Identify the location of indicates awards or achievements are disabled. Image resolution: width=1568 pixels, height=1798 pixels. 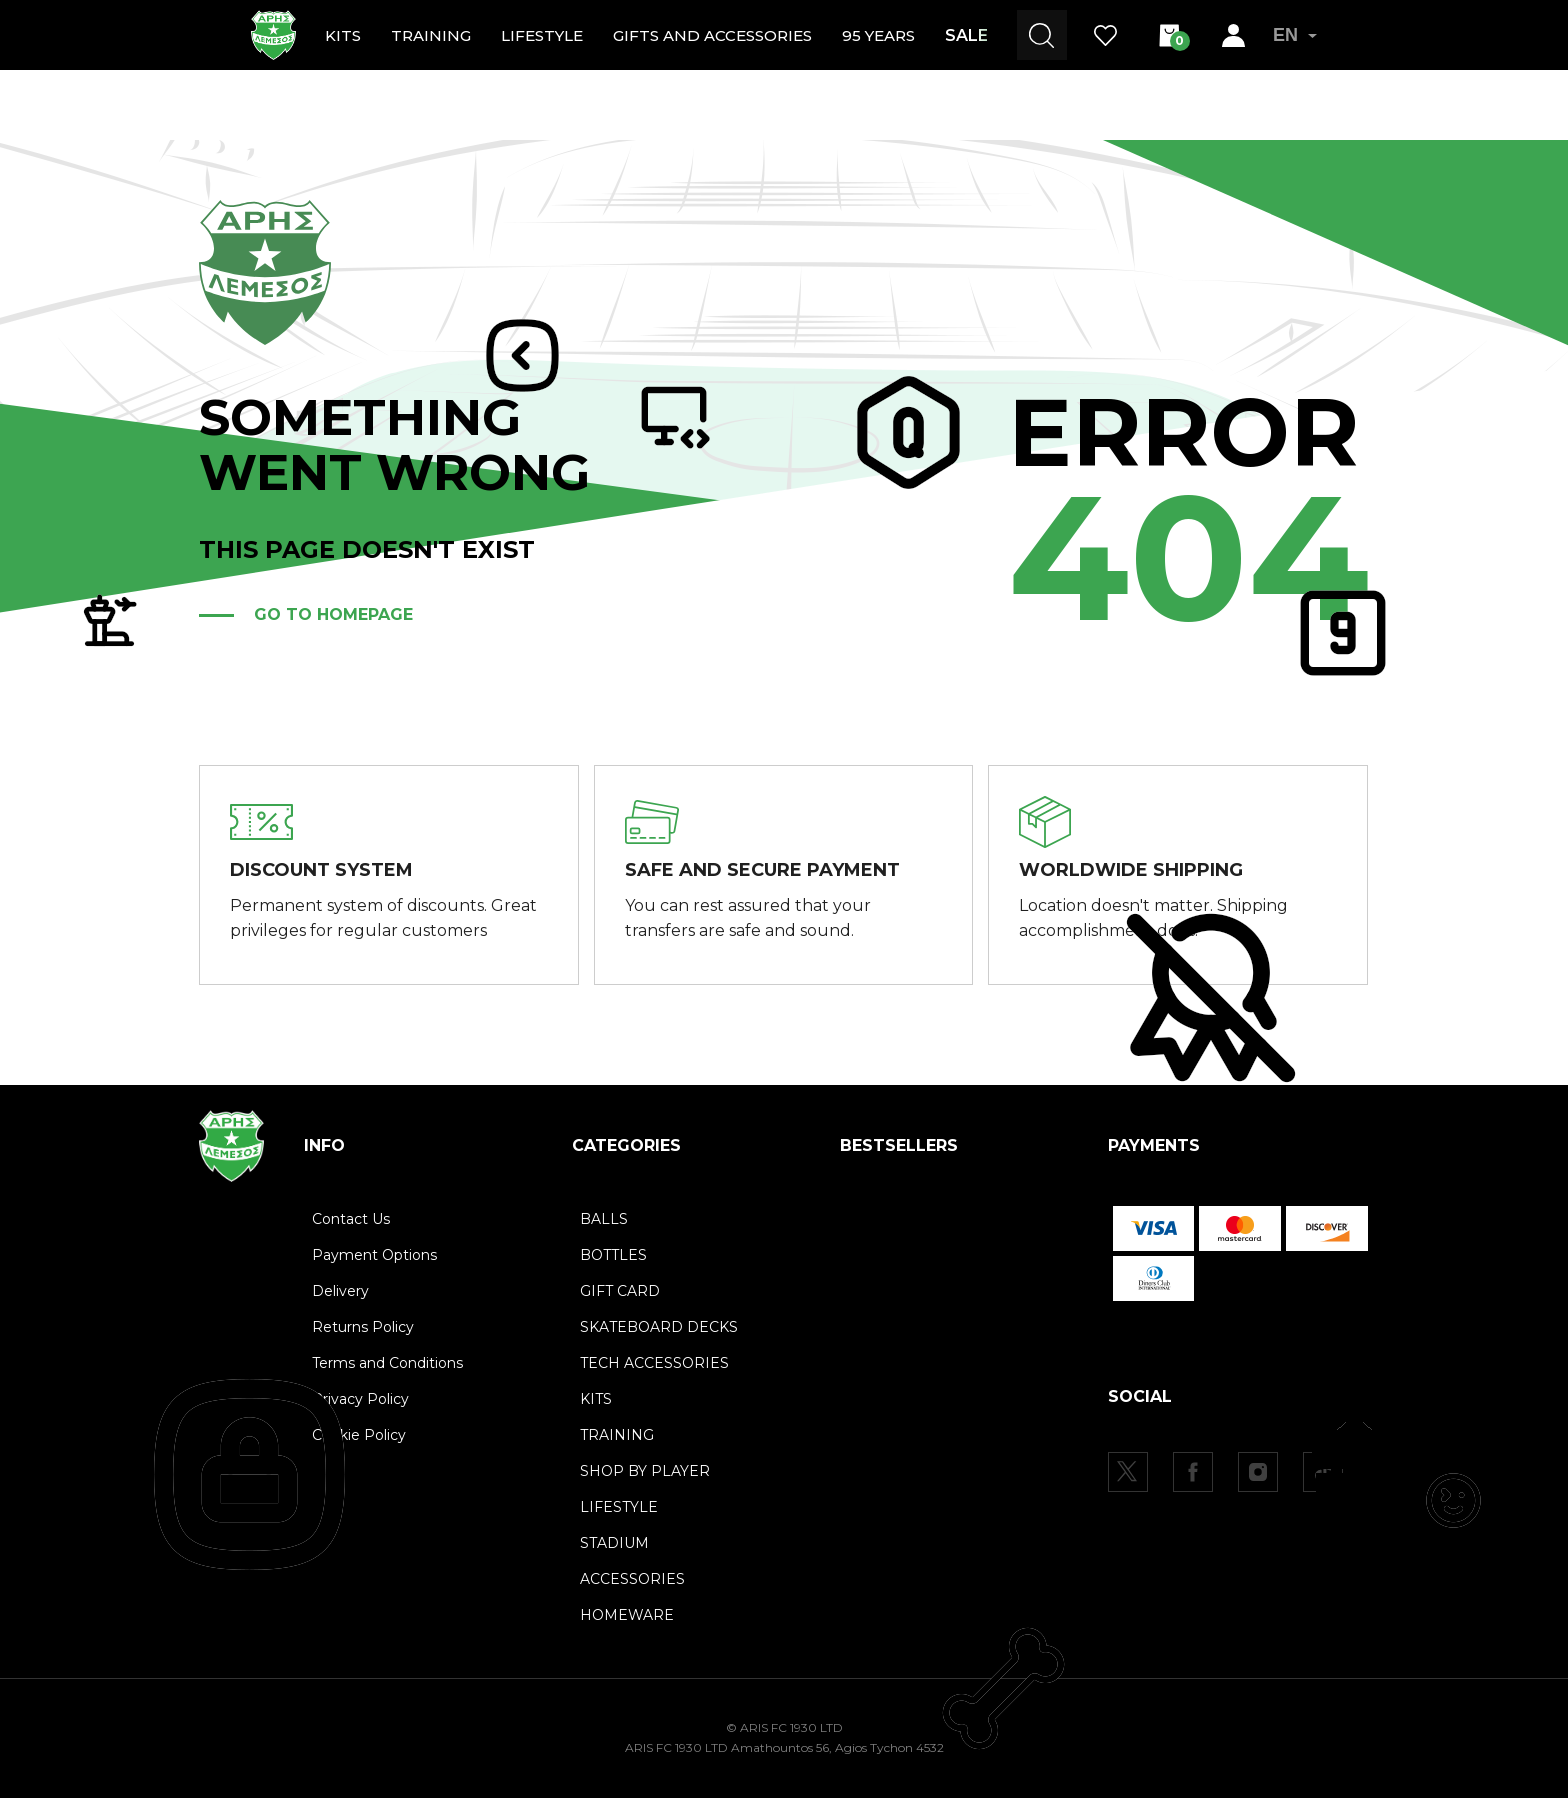
(1211, 998).